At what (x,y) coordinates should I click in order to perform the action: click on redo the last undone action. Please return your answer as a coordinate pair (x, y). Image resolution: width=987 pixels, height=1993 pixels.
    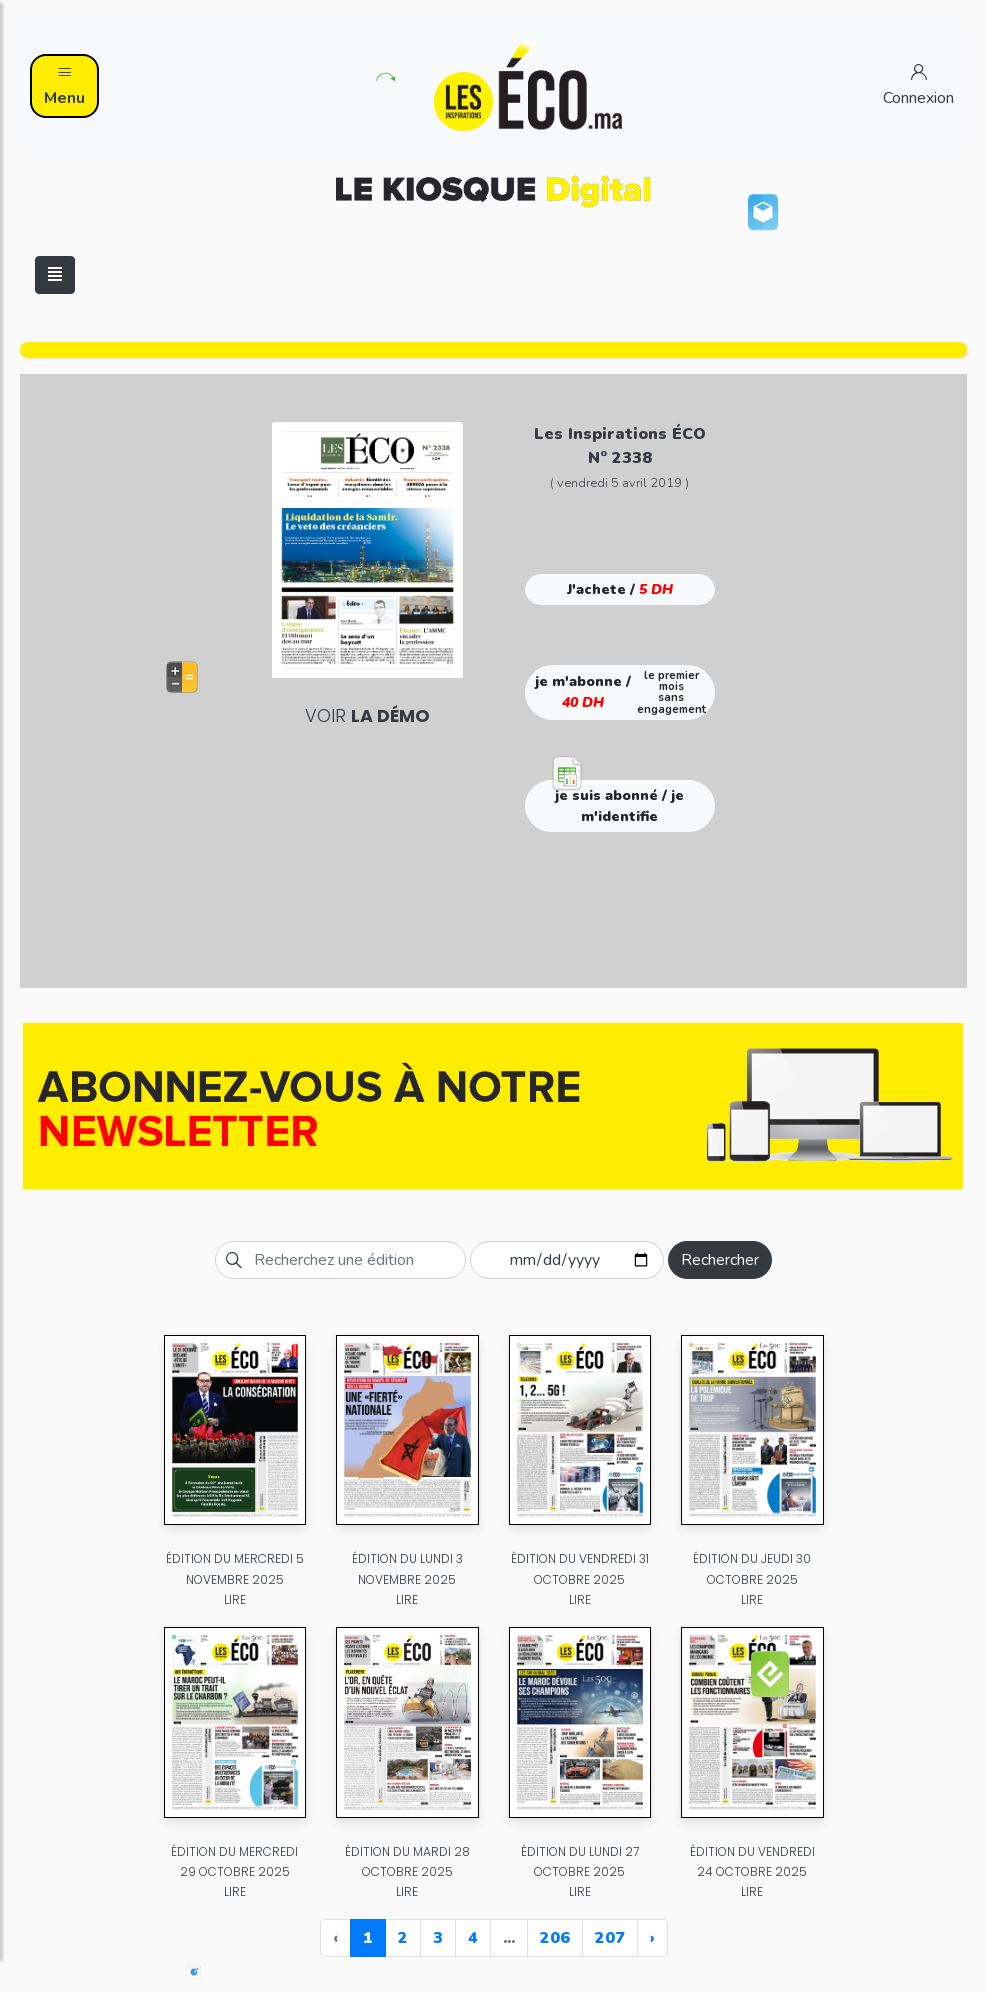
    Looking at the image, I should click on (386, 77).